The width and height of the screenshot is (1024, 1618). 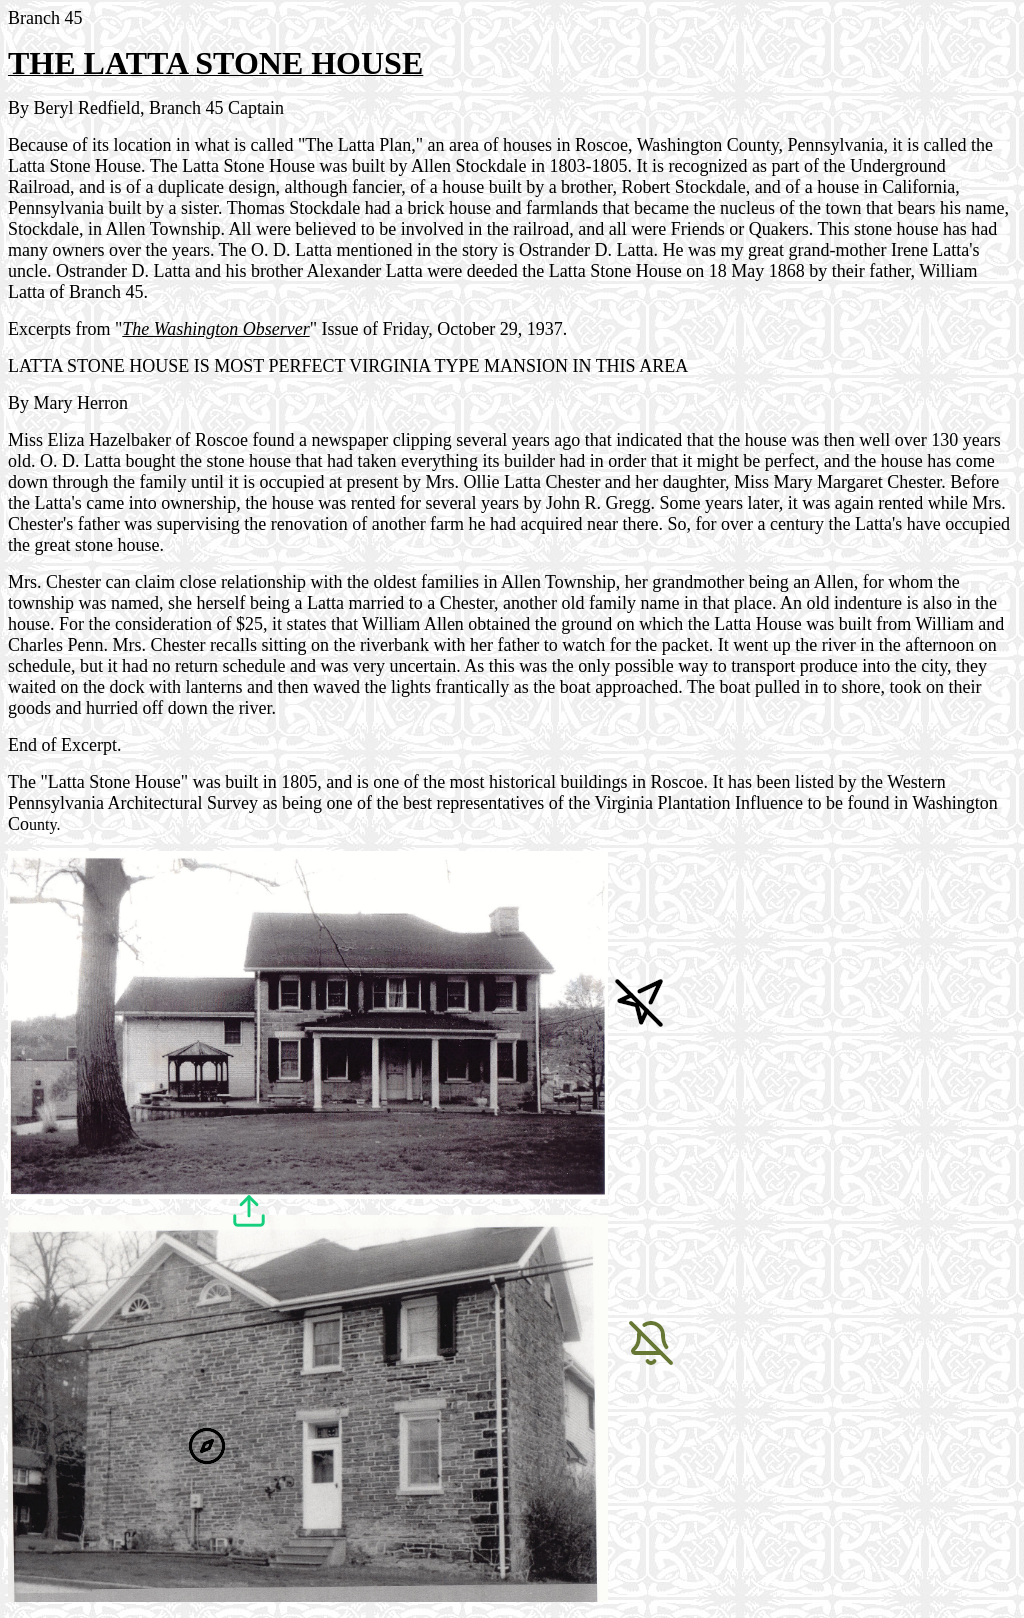 What do you see at coordinates (249, 1211) in the screenshot?
I see `upload a file from your device` at bounding box center [249, 1211].